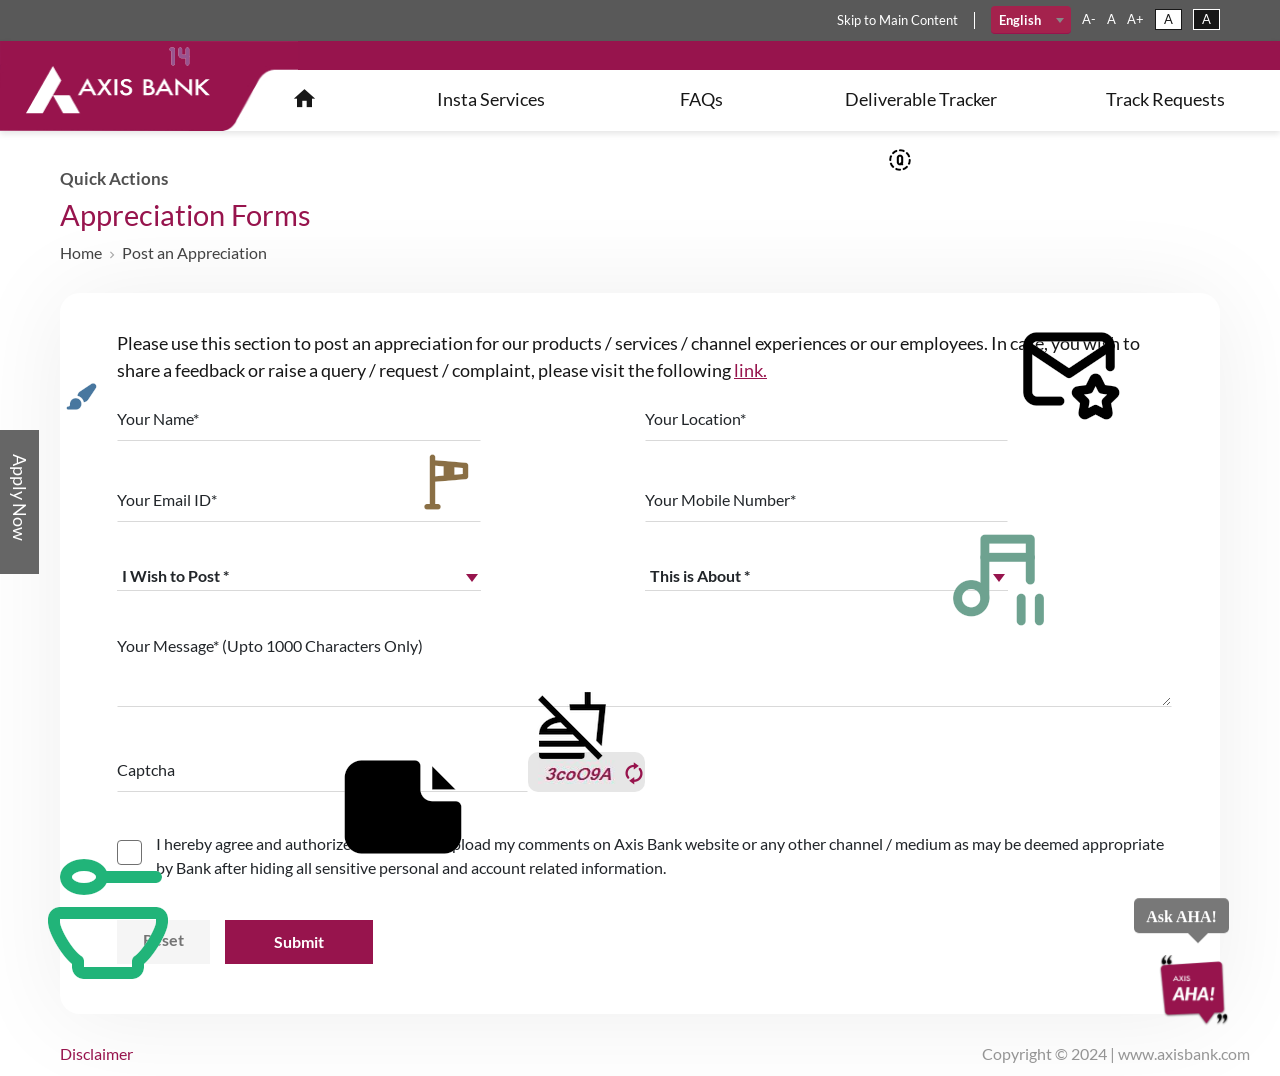 Image resolution: width=1280 pixels, height=1076 pixels. What do you see at coordinates (900, 160) in the screenshot?
I see `indicates a pending or in-progress queue item` at bounding box center [900, 160].